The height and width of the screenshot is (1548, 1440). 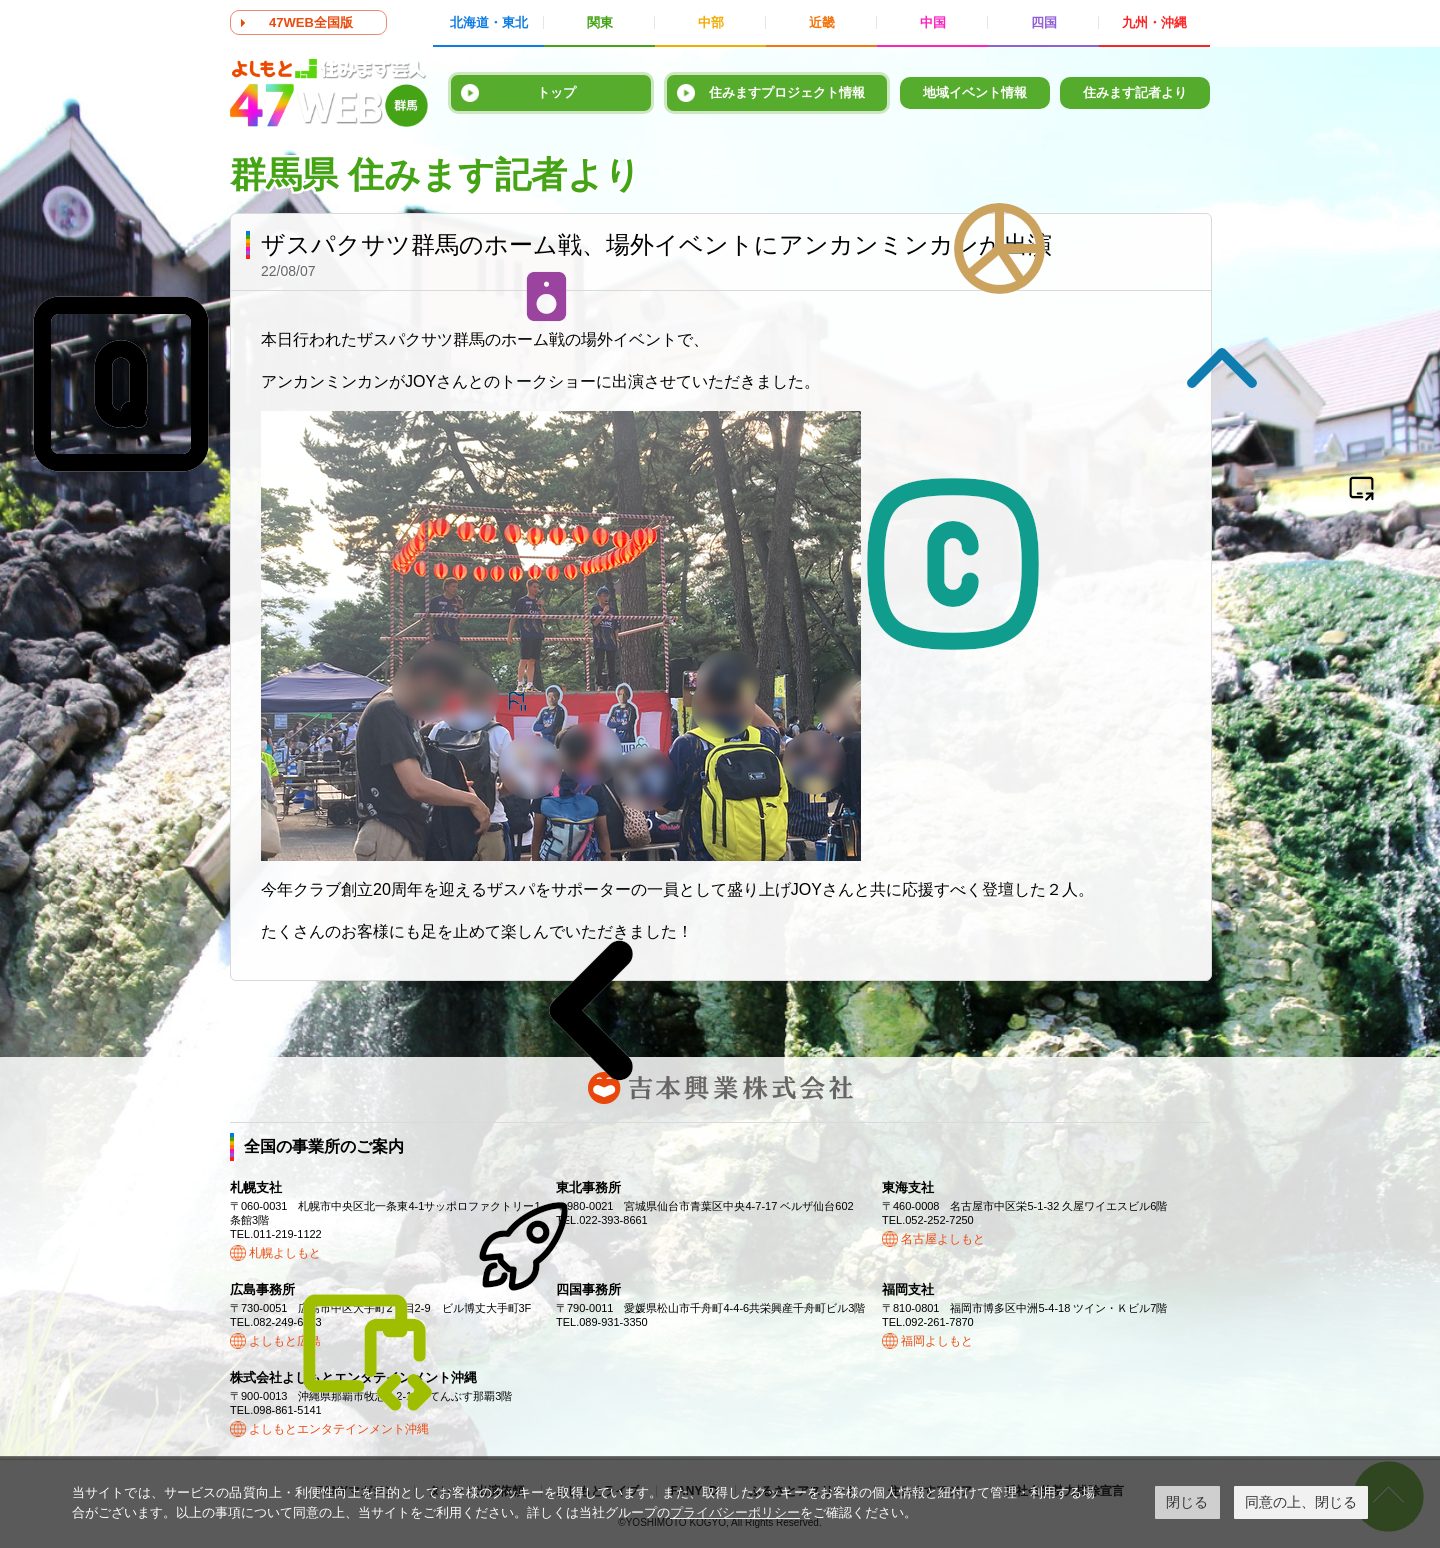 I want to click on adjust speaker or audio output settings, so click(x=546, y=296).